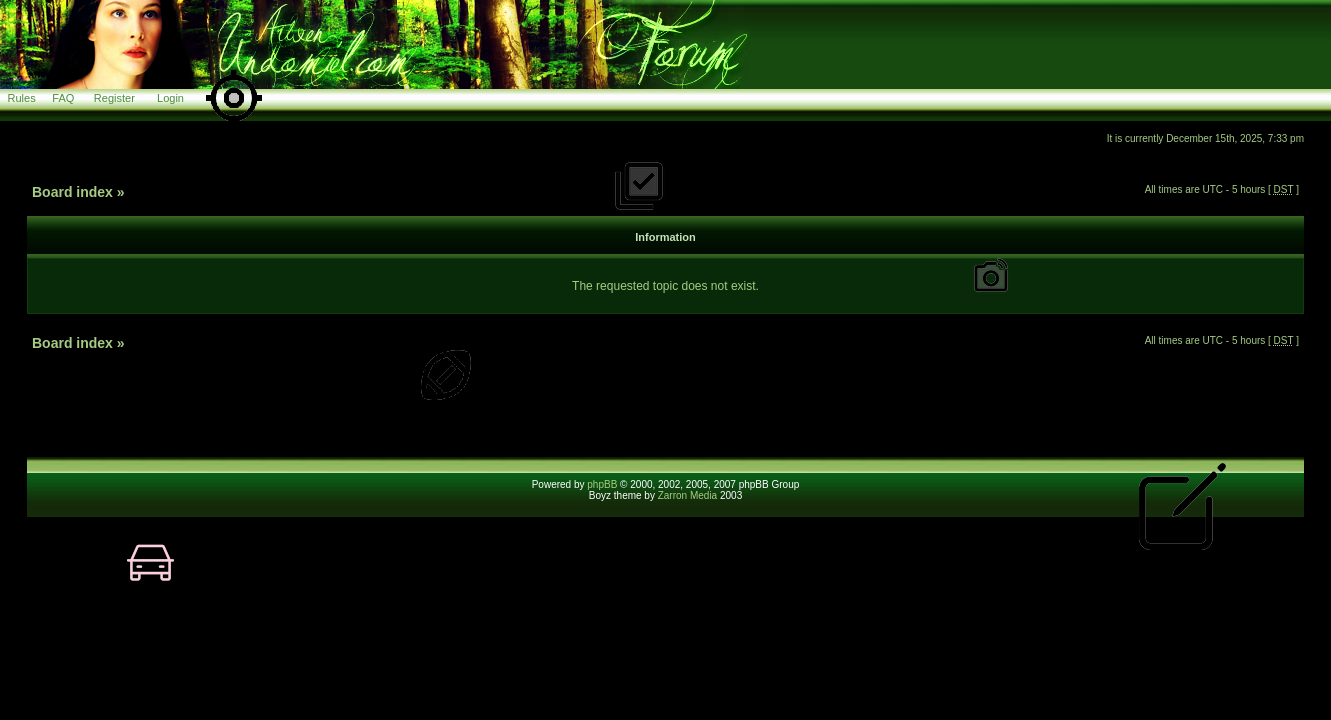  I want to click on indicates partial selection in a group of items, so click(649, 584).